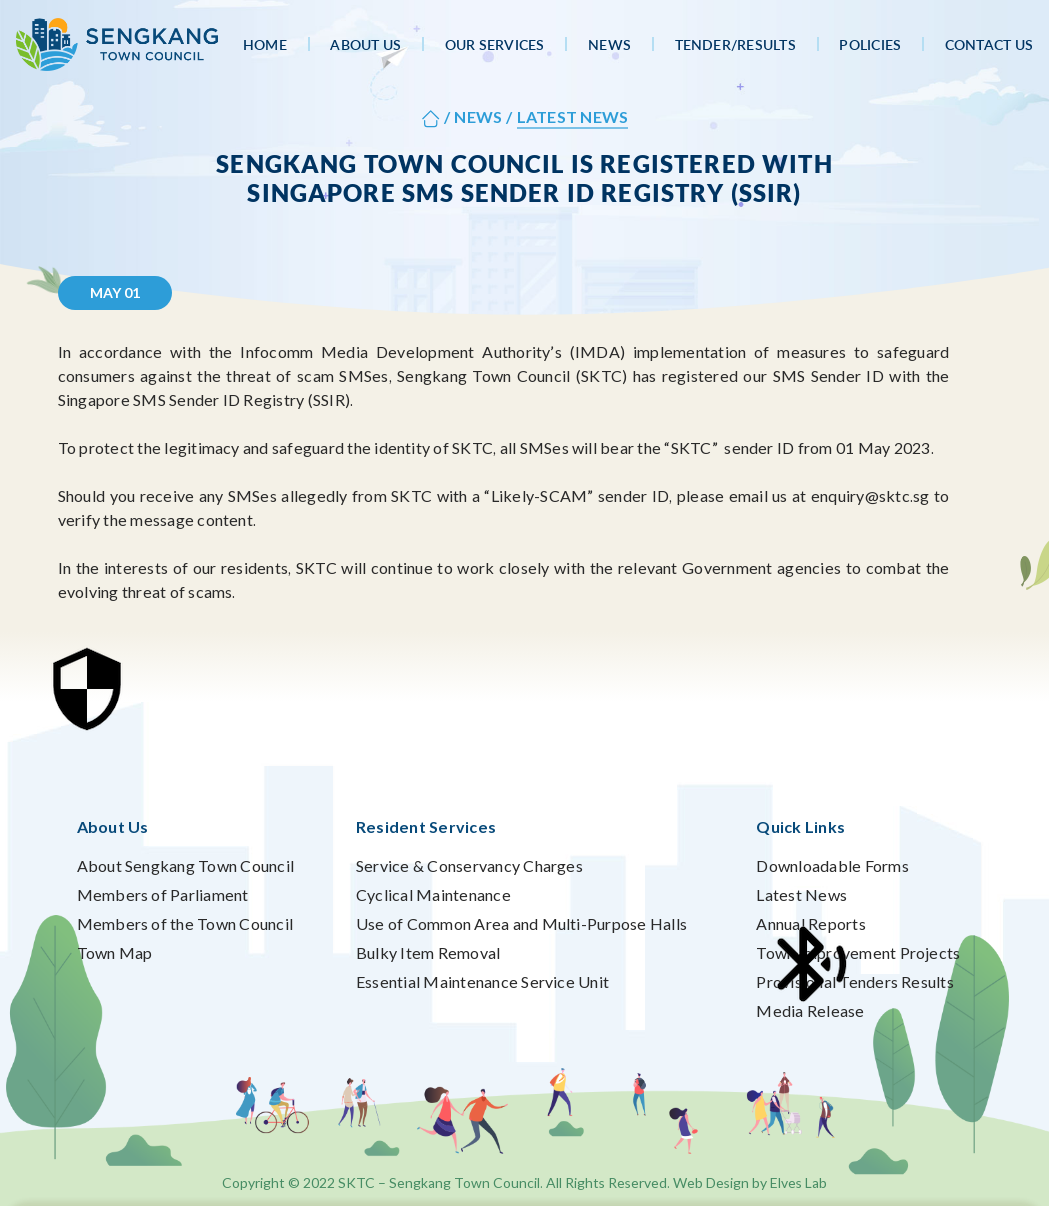 The image size is (1049, 1206). What do you see at coordinates (87, 689) in the screenshot?
I see `access security settings` at bounding box center [87, 689].